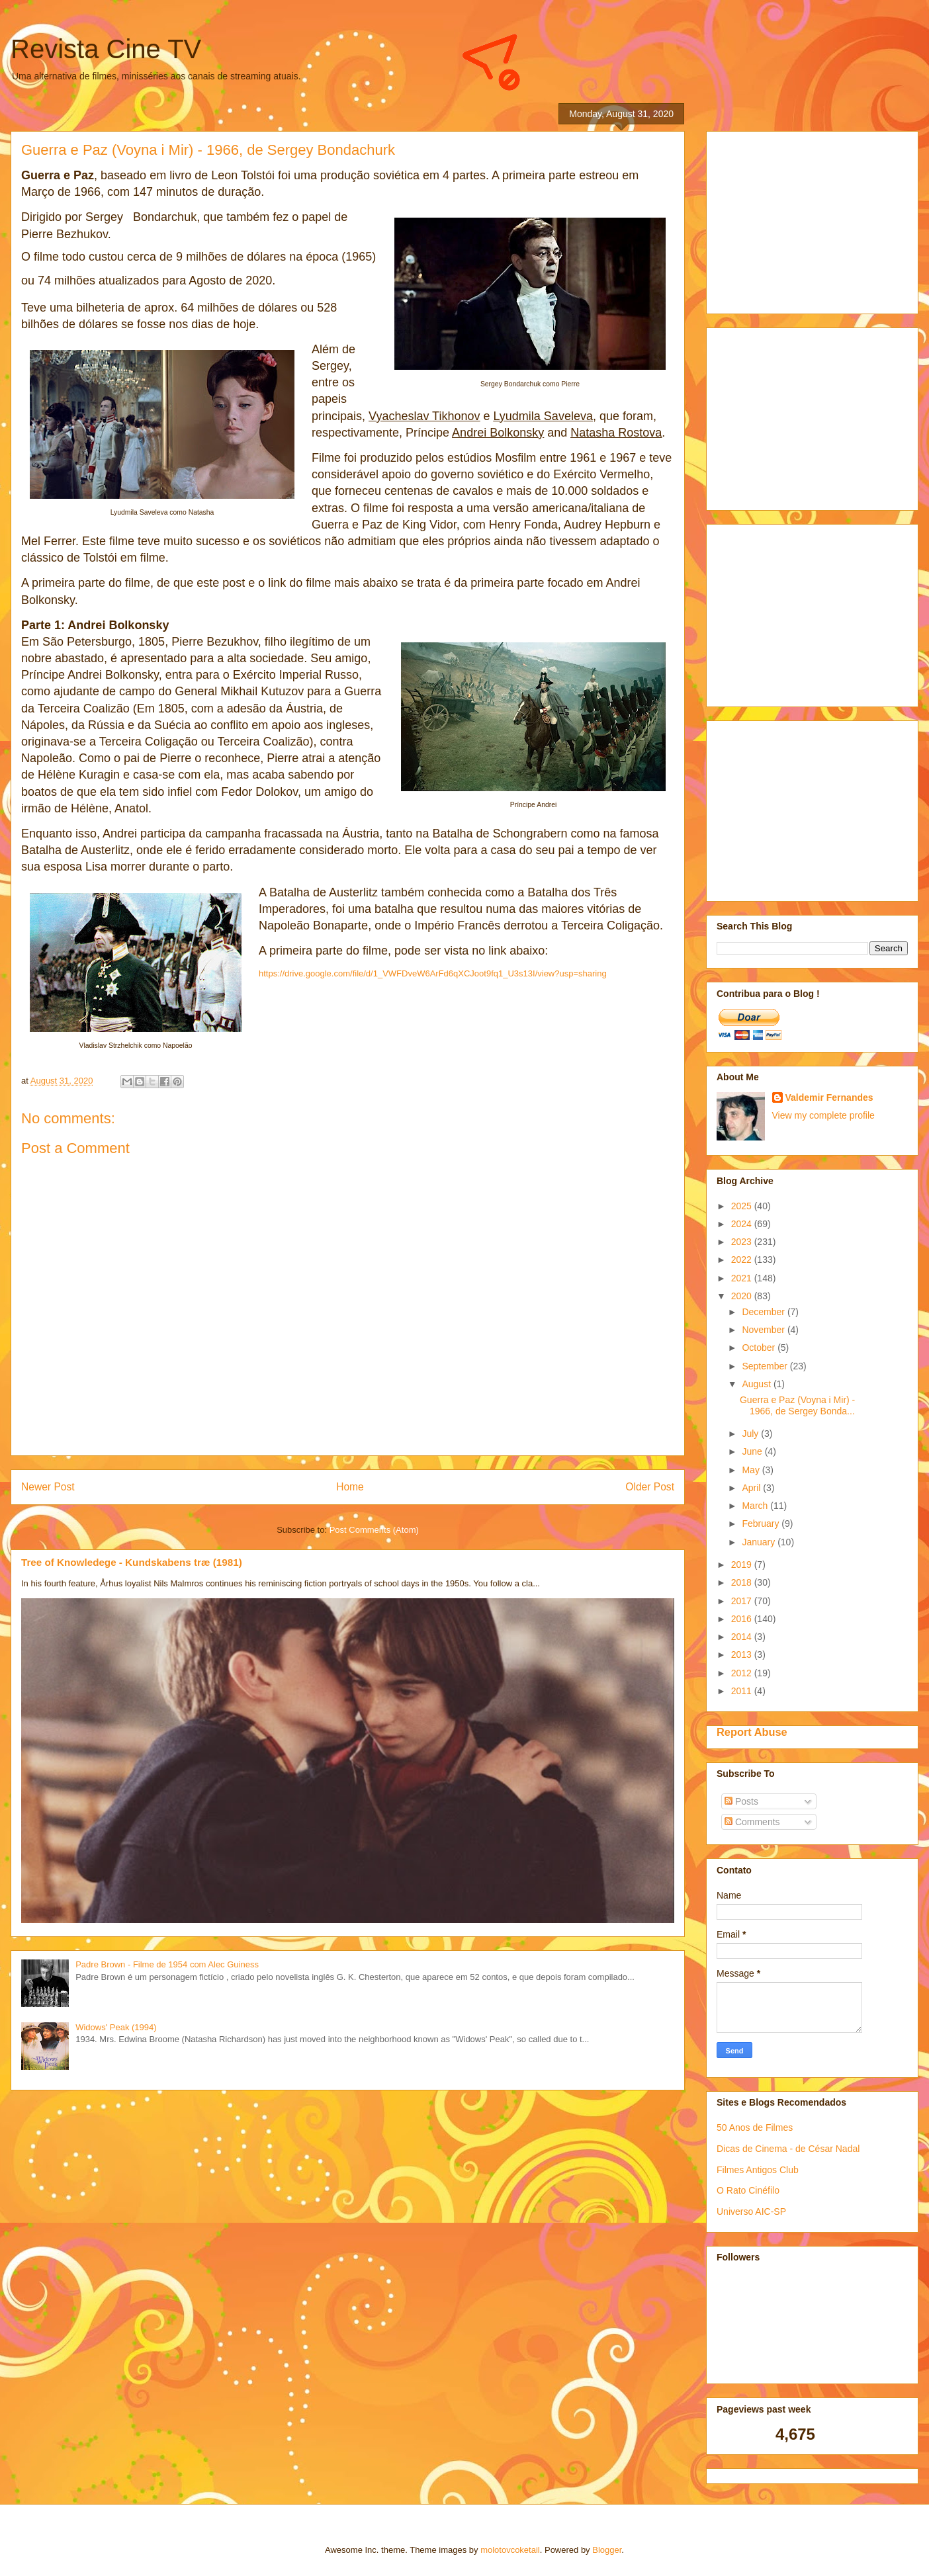  I want to click on manage device settings, so click(563, 710).